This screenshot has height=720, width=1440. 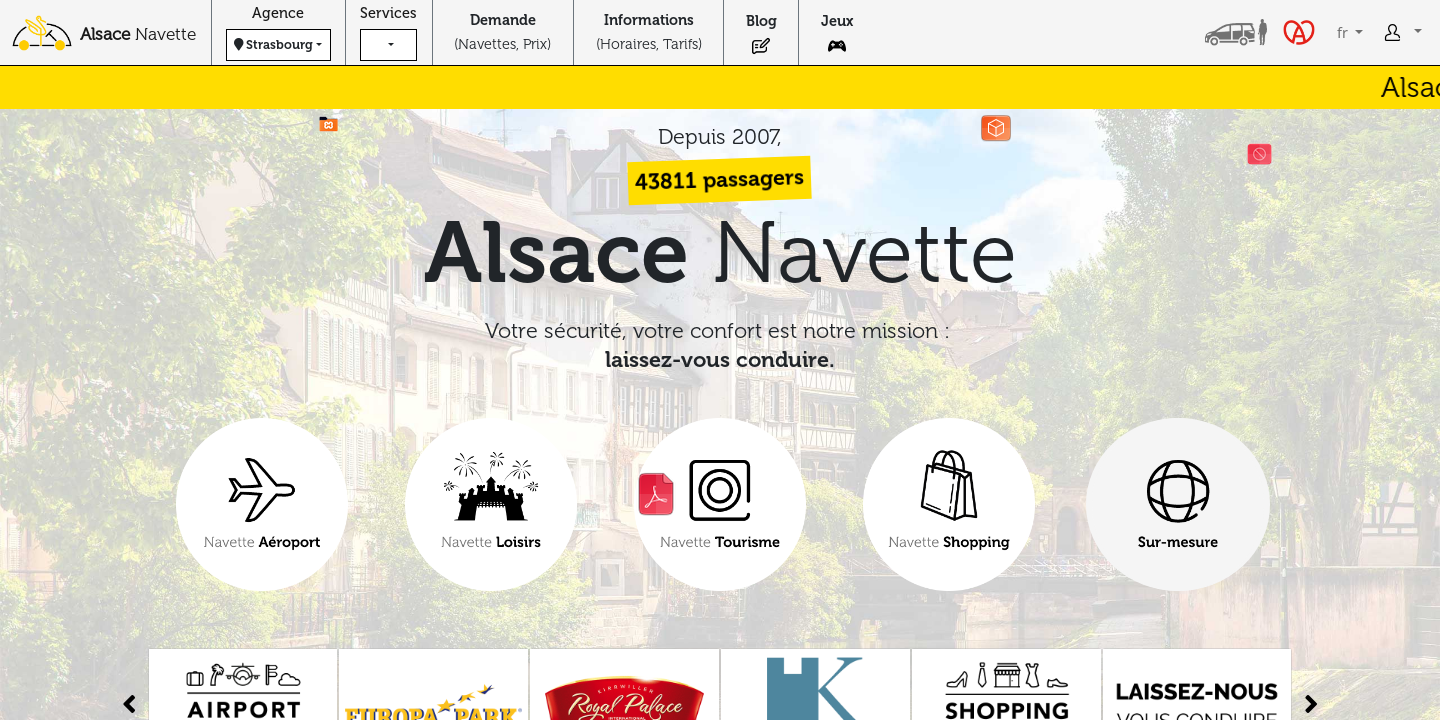 What do you see at coordinates (328, 124) in the screenshot?
I see `open XAMPP local server files folder` at bounding box center [328, 124].